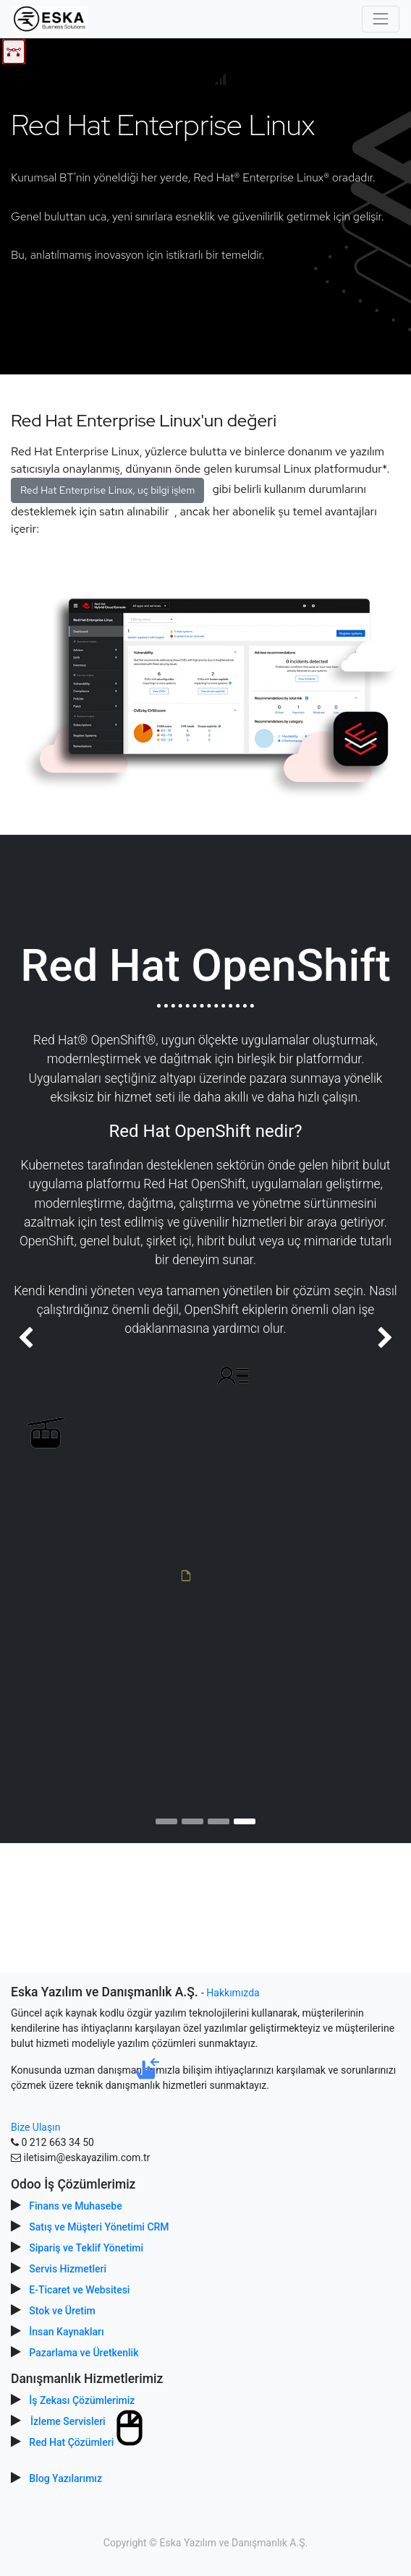 The image size is (411, 2576). What do you see at coordinates (146, 2069) in the screenshot?
I see `swipe left to navigate or dismiss` at bounding box center [146, 2069].